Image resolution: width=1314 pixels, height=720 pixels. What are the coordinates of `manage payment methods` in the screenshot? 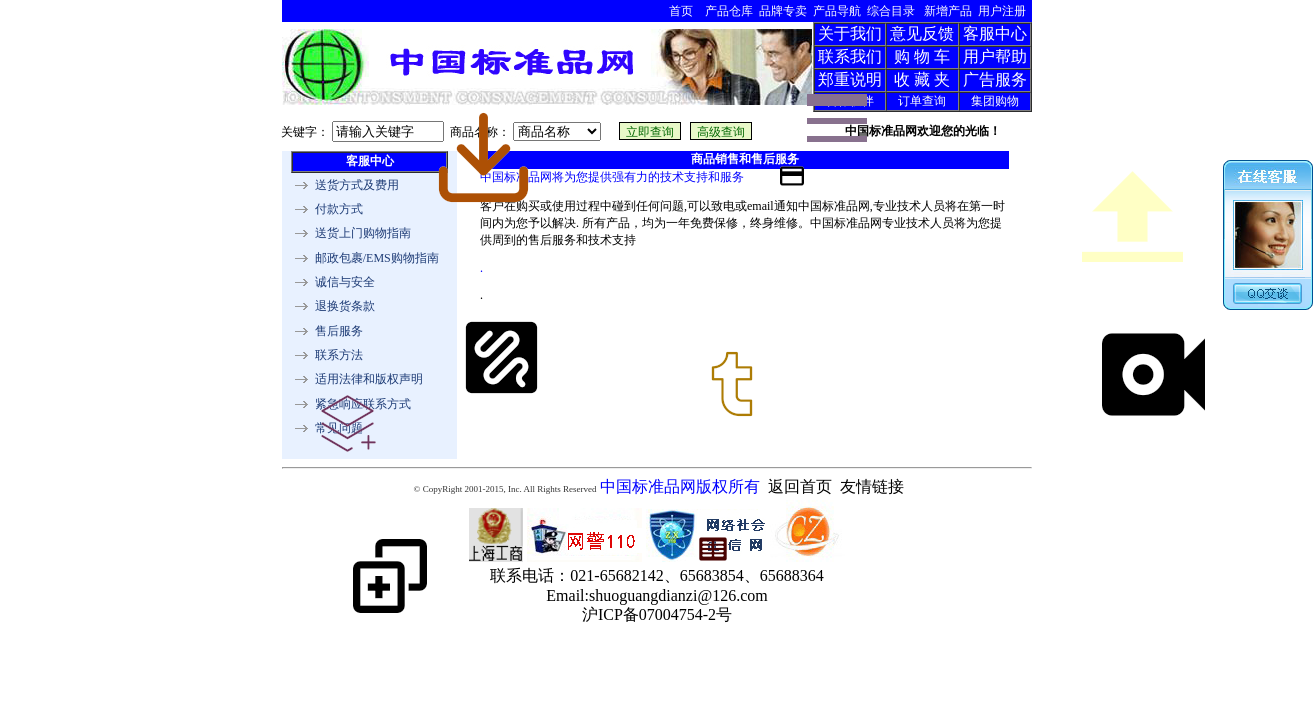 It's located at (792, 176).